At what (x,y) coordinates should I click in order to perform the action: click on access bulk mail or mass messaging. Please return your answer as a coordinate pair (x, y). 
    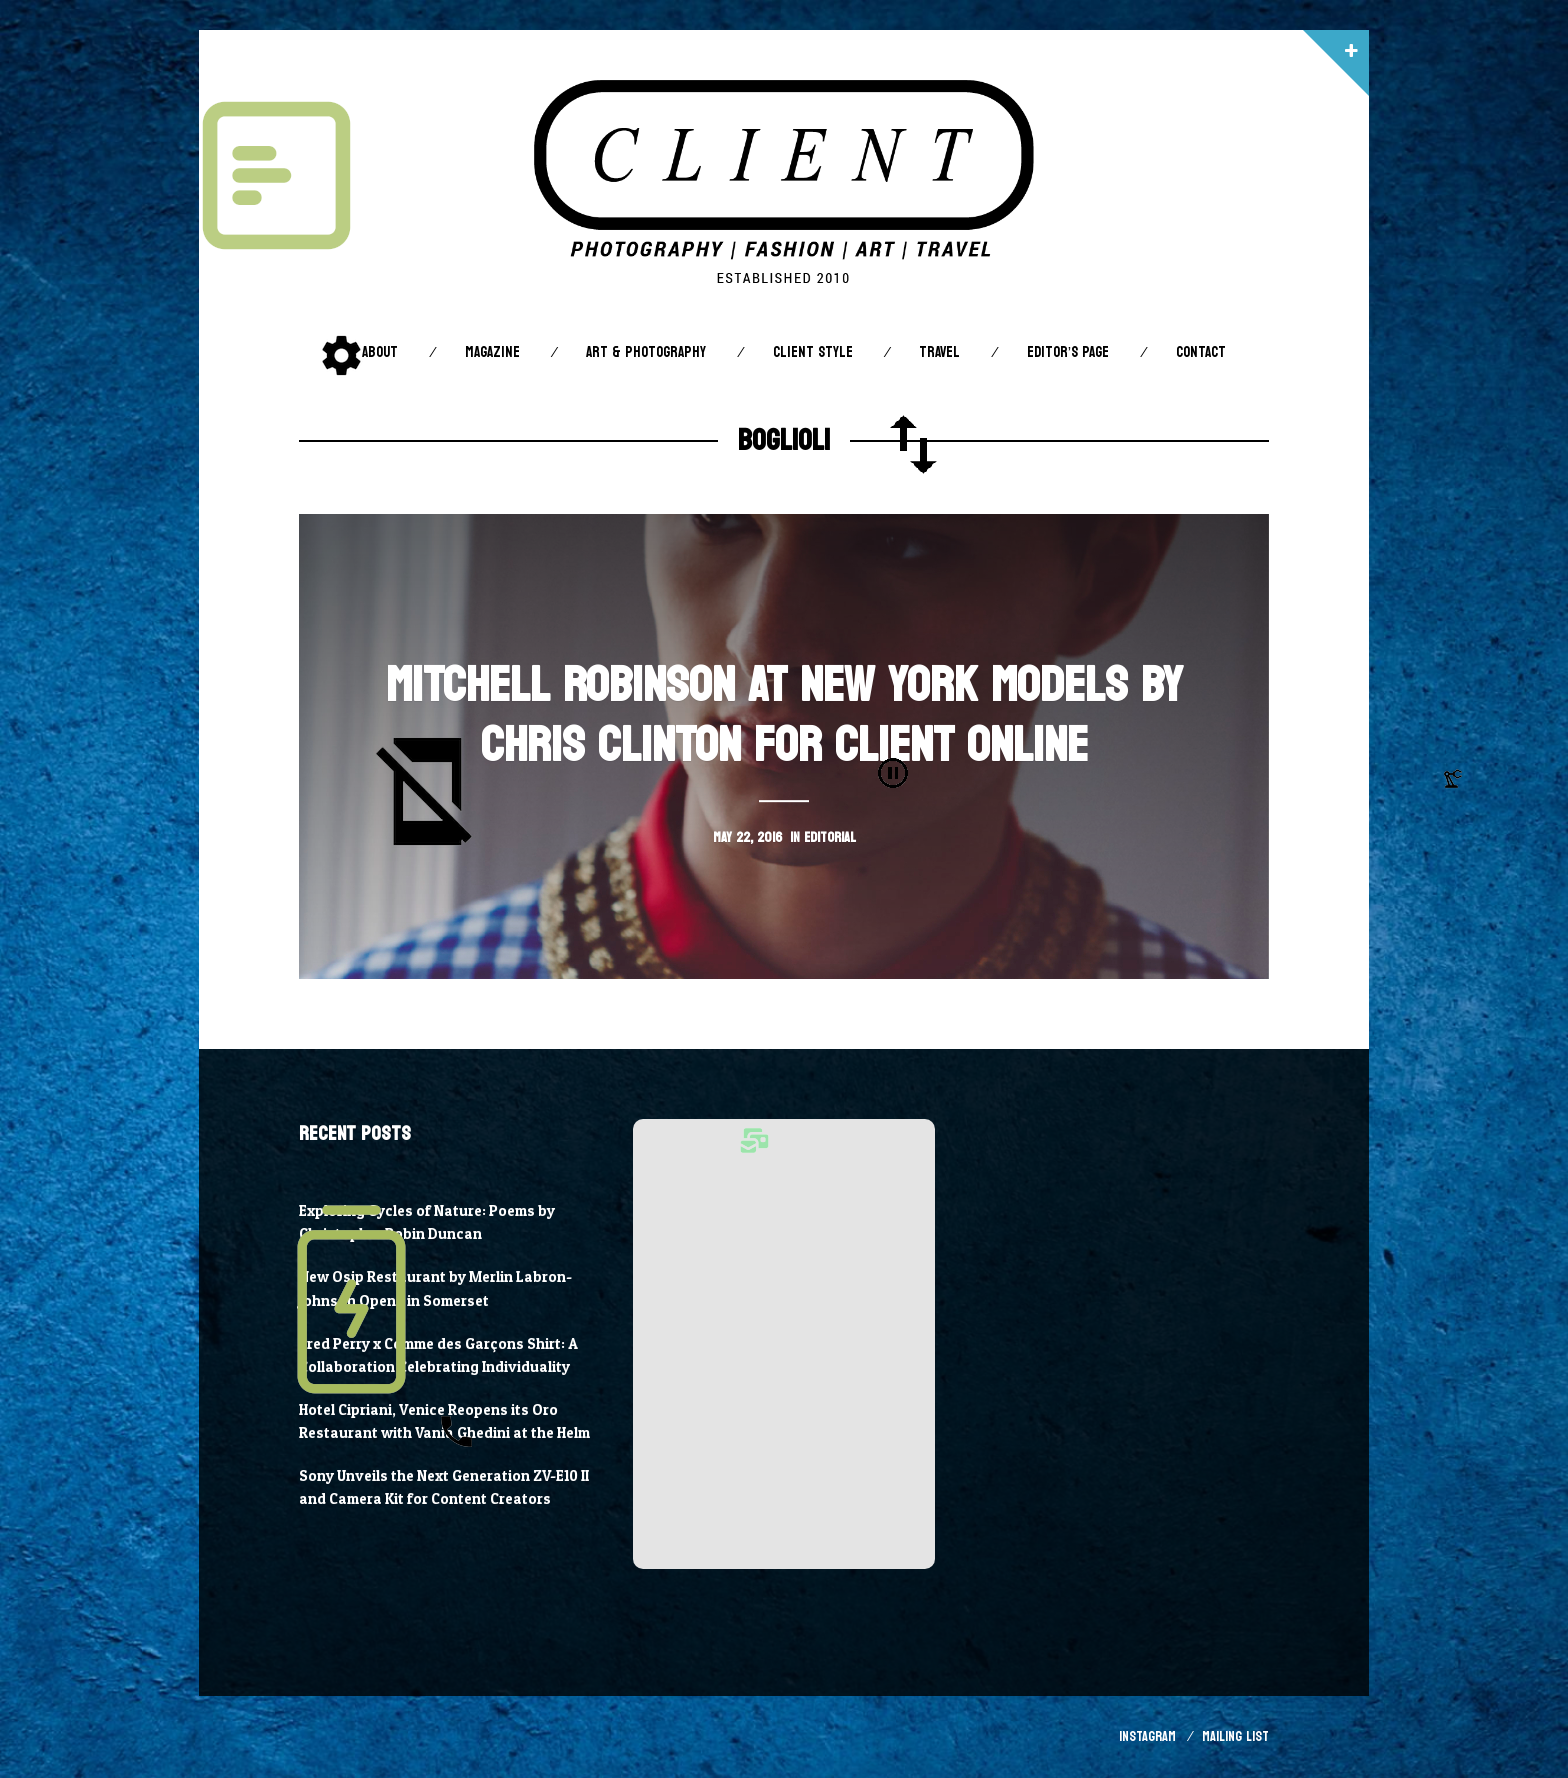
    Looking at the image, I should click on (754, 1140).